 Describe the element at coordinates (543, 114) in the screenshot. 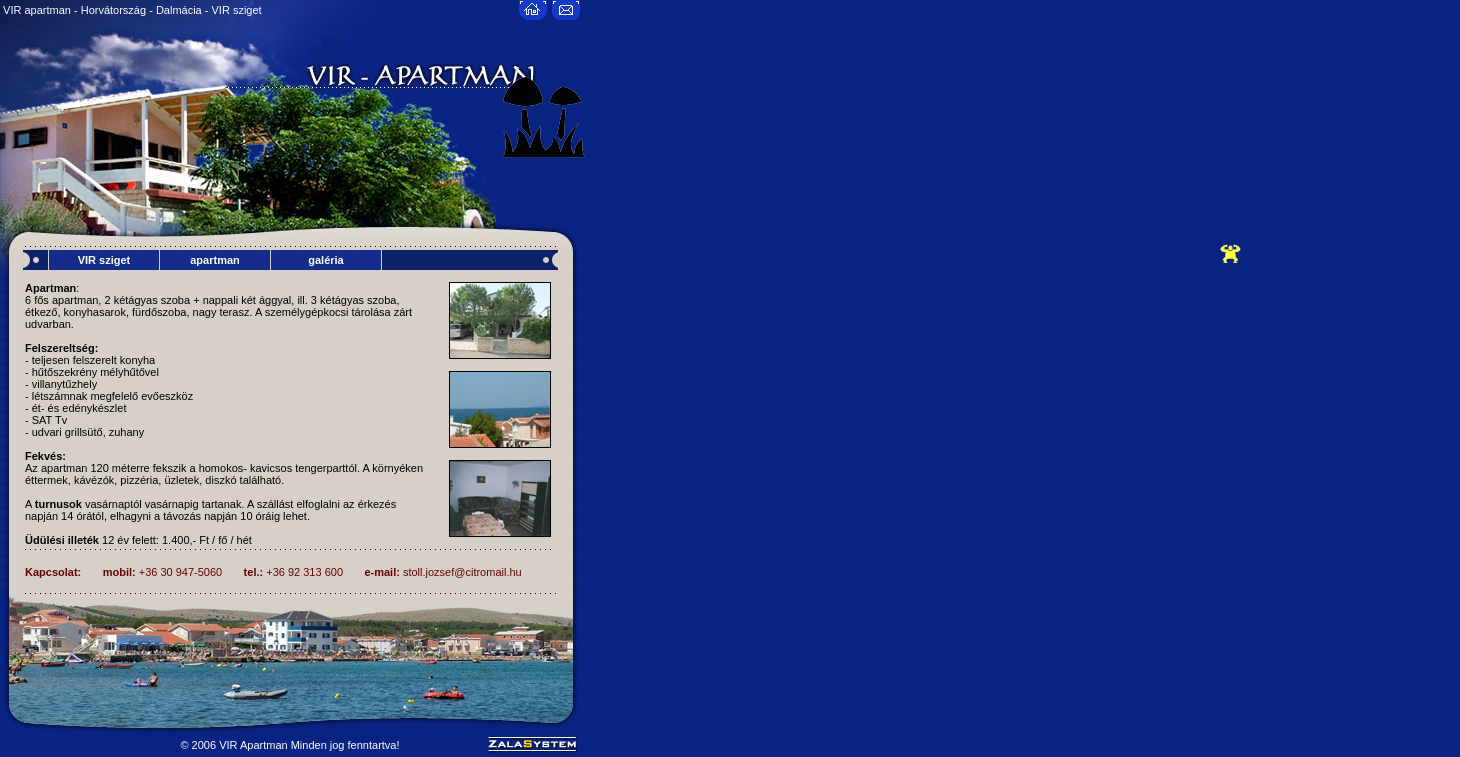

I see `forage for mushrooms in the wild` at that location.